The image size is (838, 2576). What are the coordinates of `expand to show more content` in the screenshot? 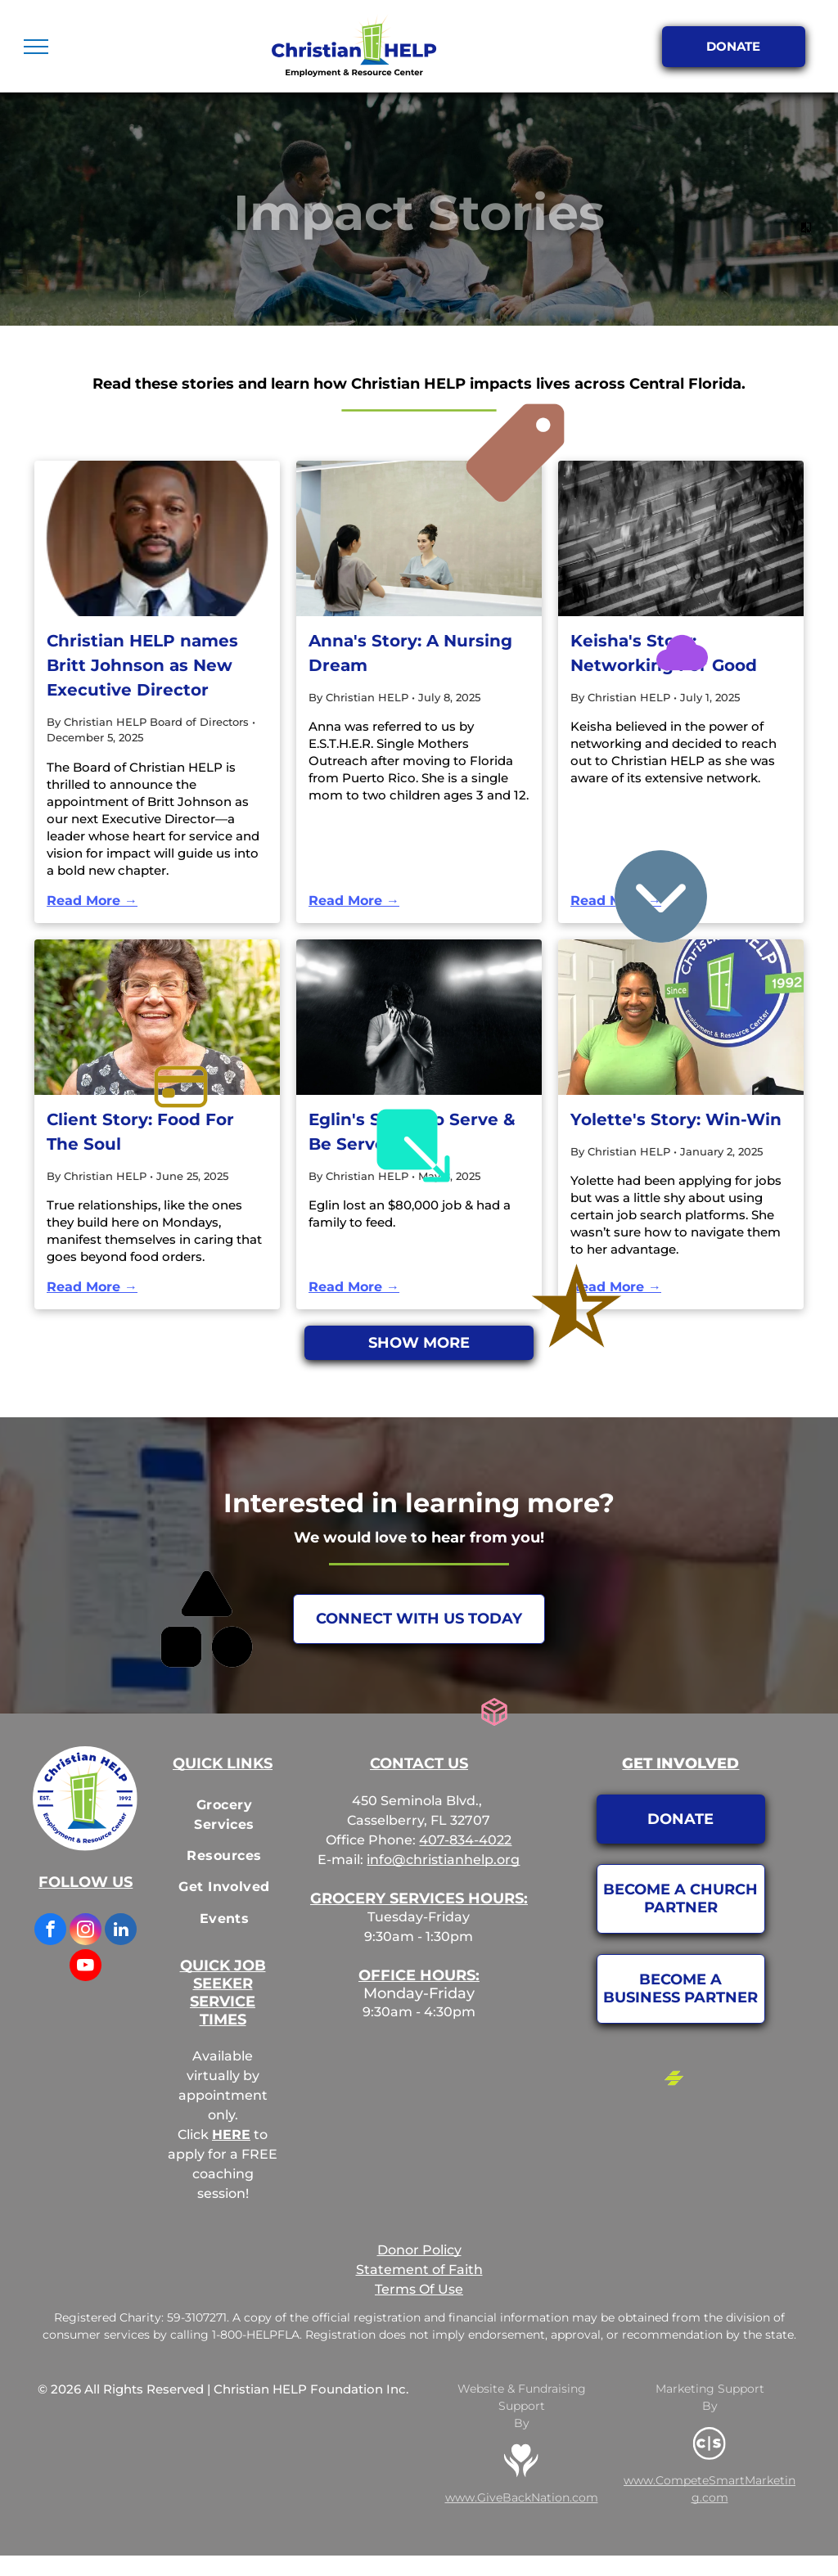 It's located at (660, 896).